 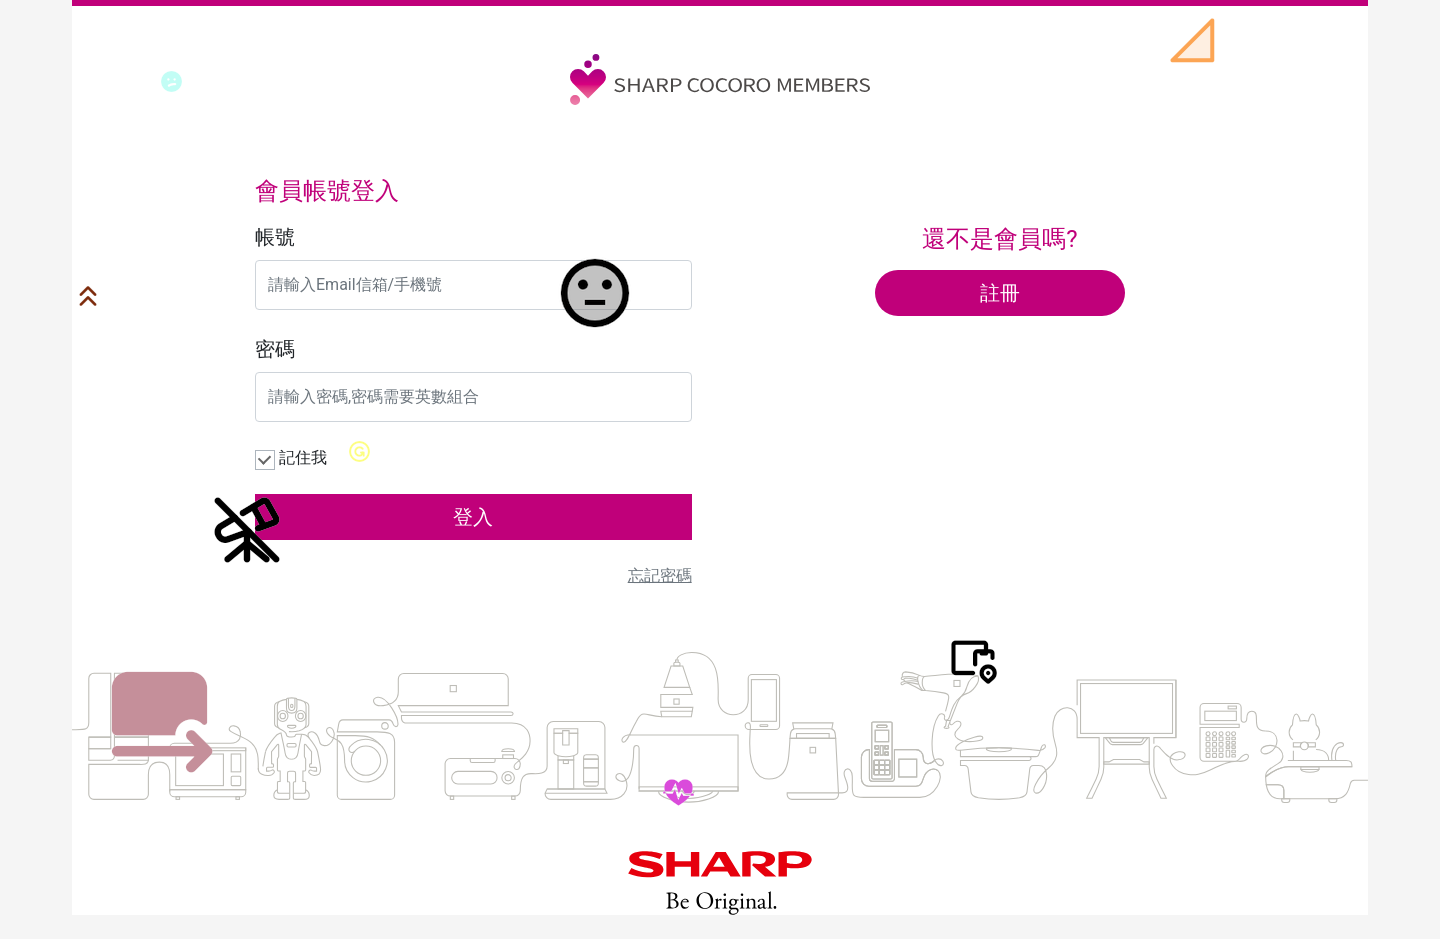 I want to click on track your fitness and health metrics, so click(x=678, y=792).